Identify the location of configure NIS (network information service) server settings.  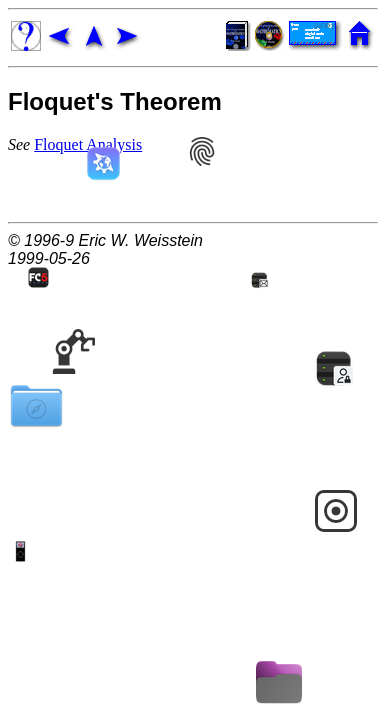
(334, 369).